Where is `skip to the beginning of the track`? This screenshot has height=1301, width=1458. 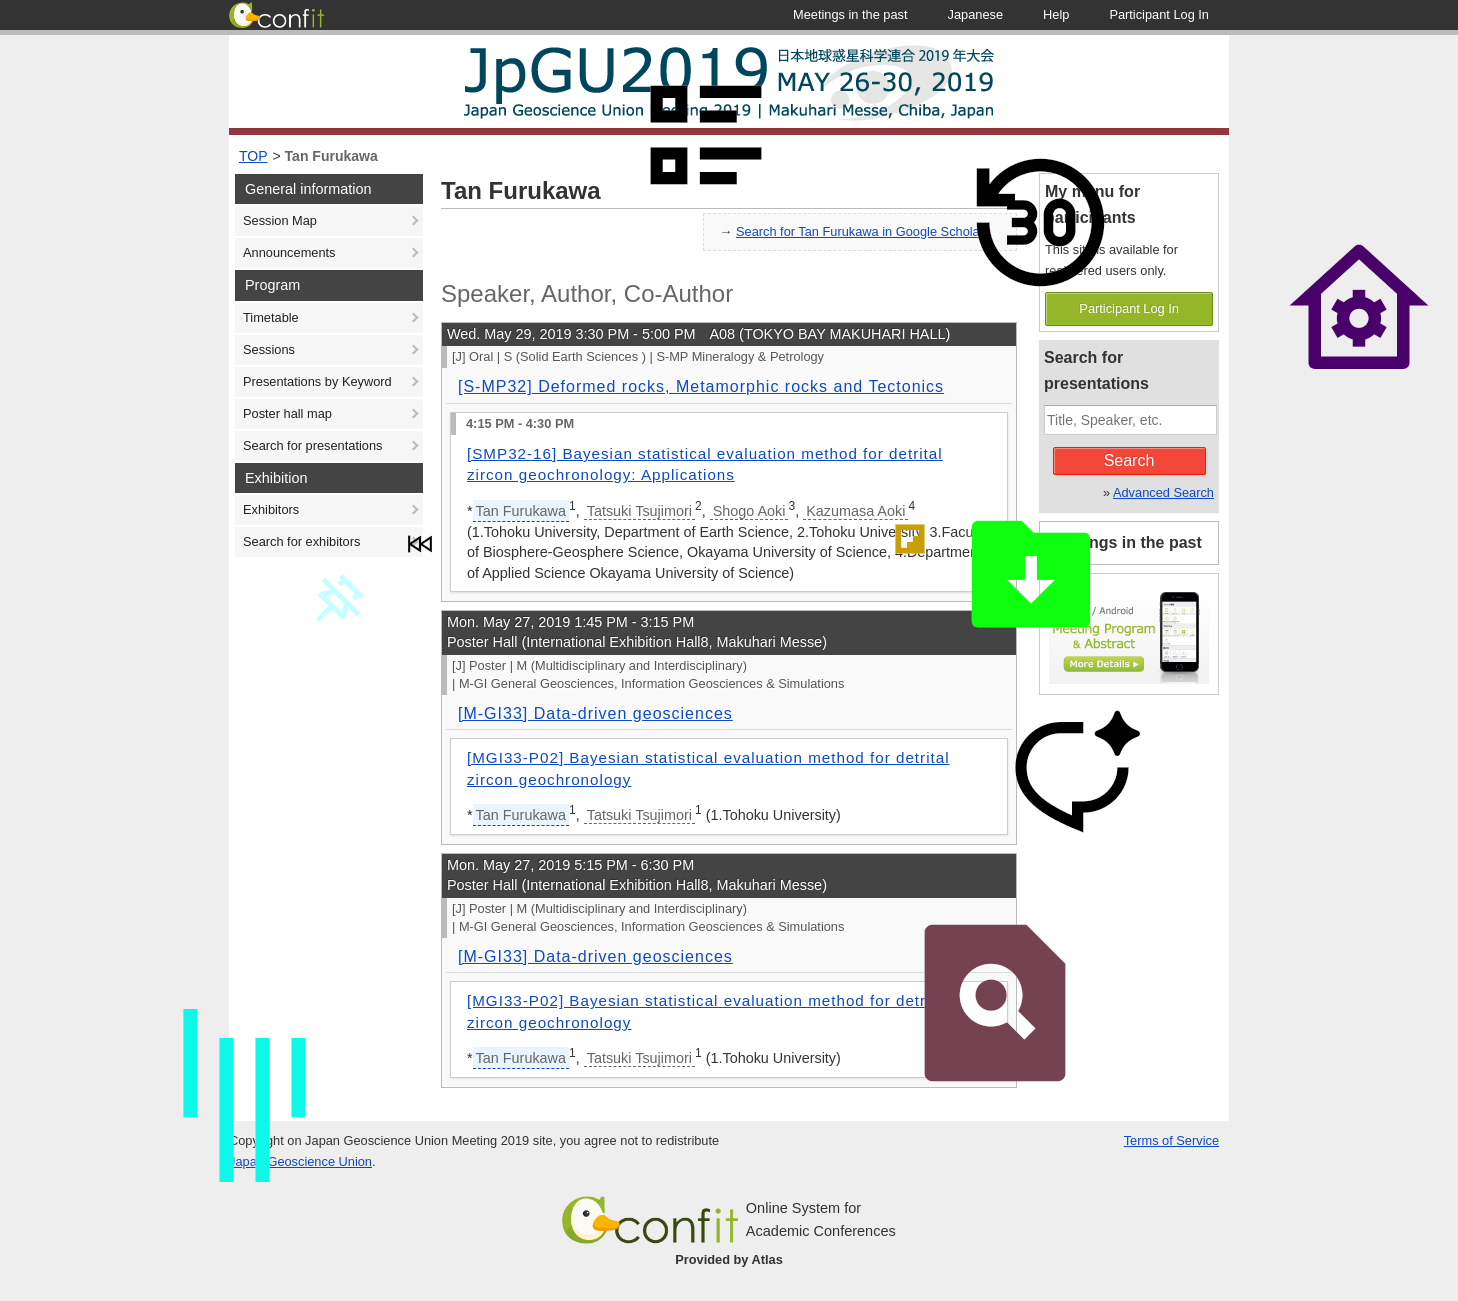 skip to the beginning of the track is located at coordinates (420, 544).